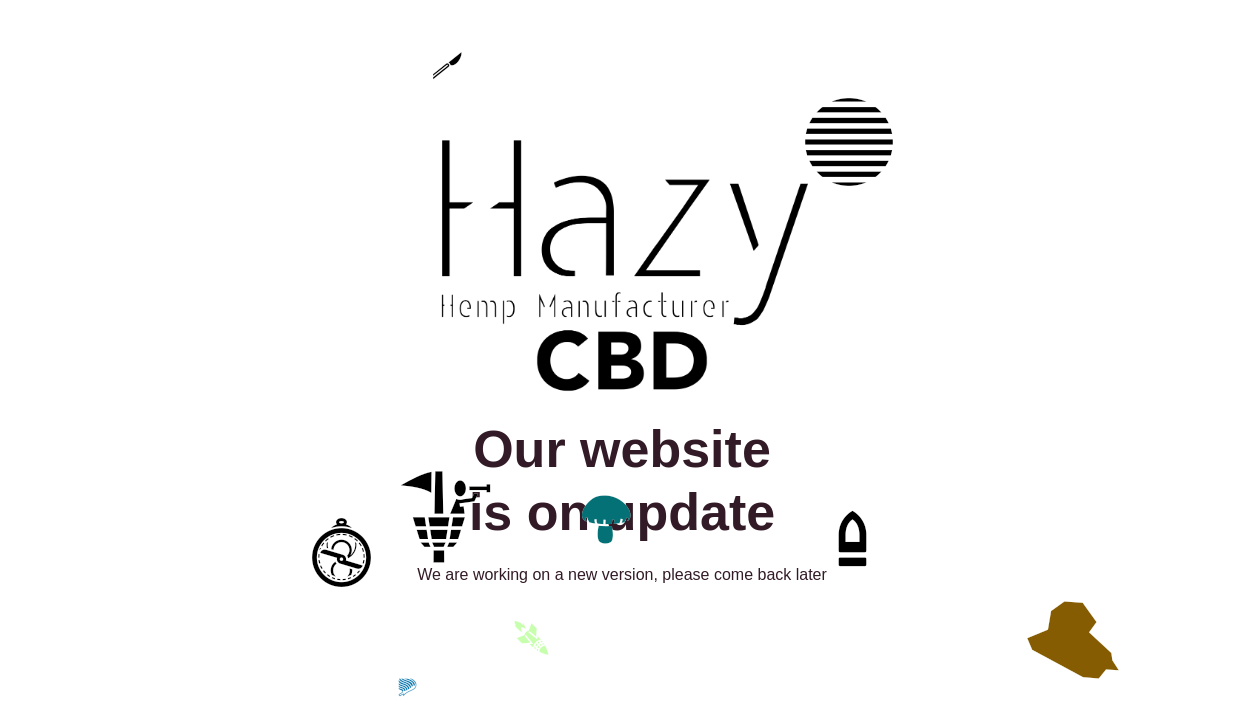 The height and width of the screenshot is (720, 1244). Describe the element at coordinates (531, 637) in the screenshot. I see `launch or deploy an application` at that location.